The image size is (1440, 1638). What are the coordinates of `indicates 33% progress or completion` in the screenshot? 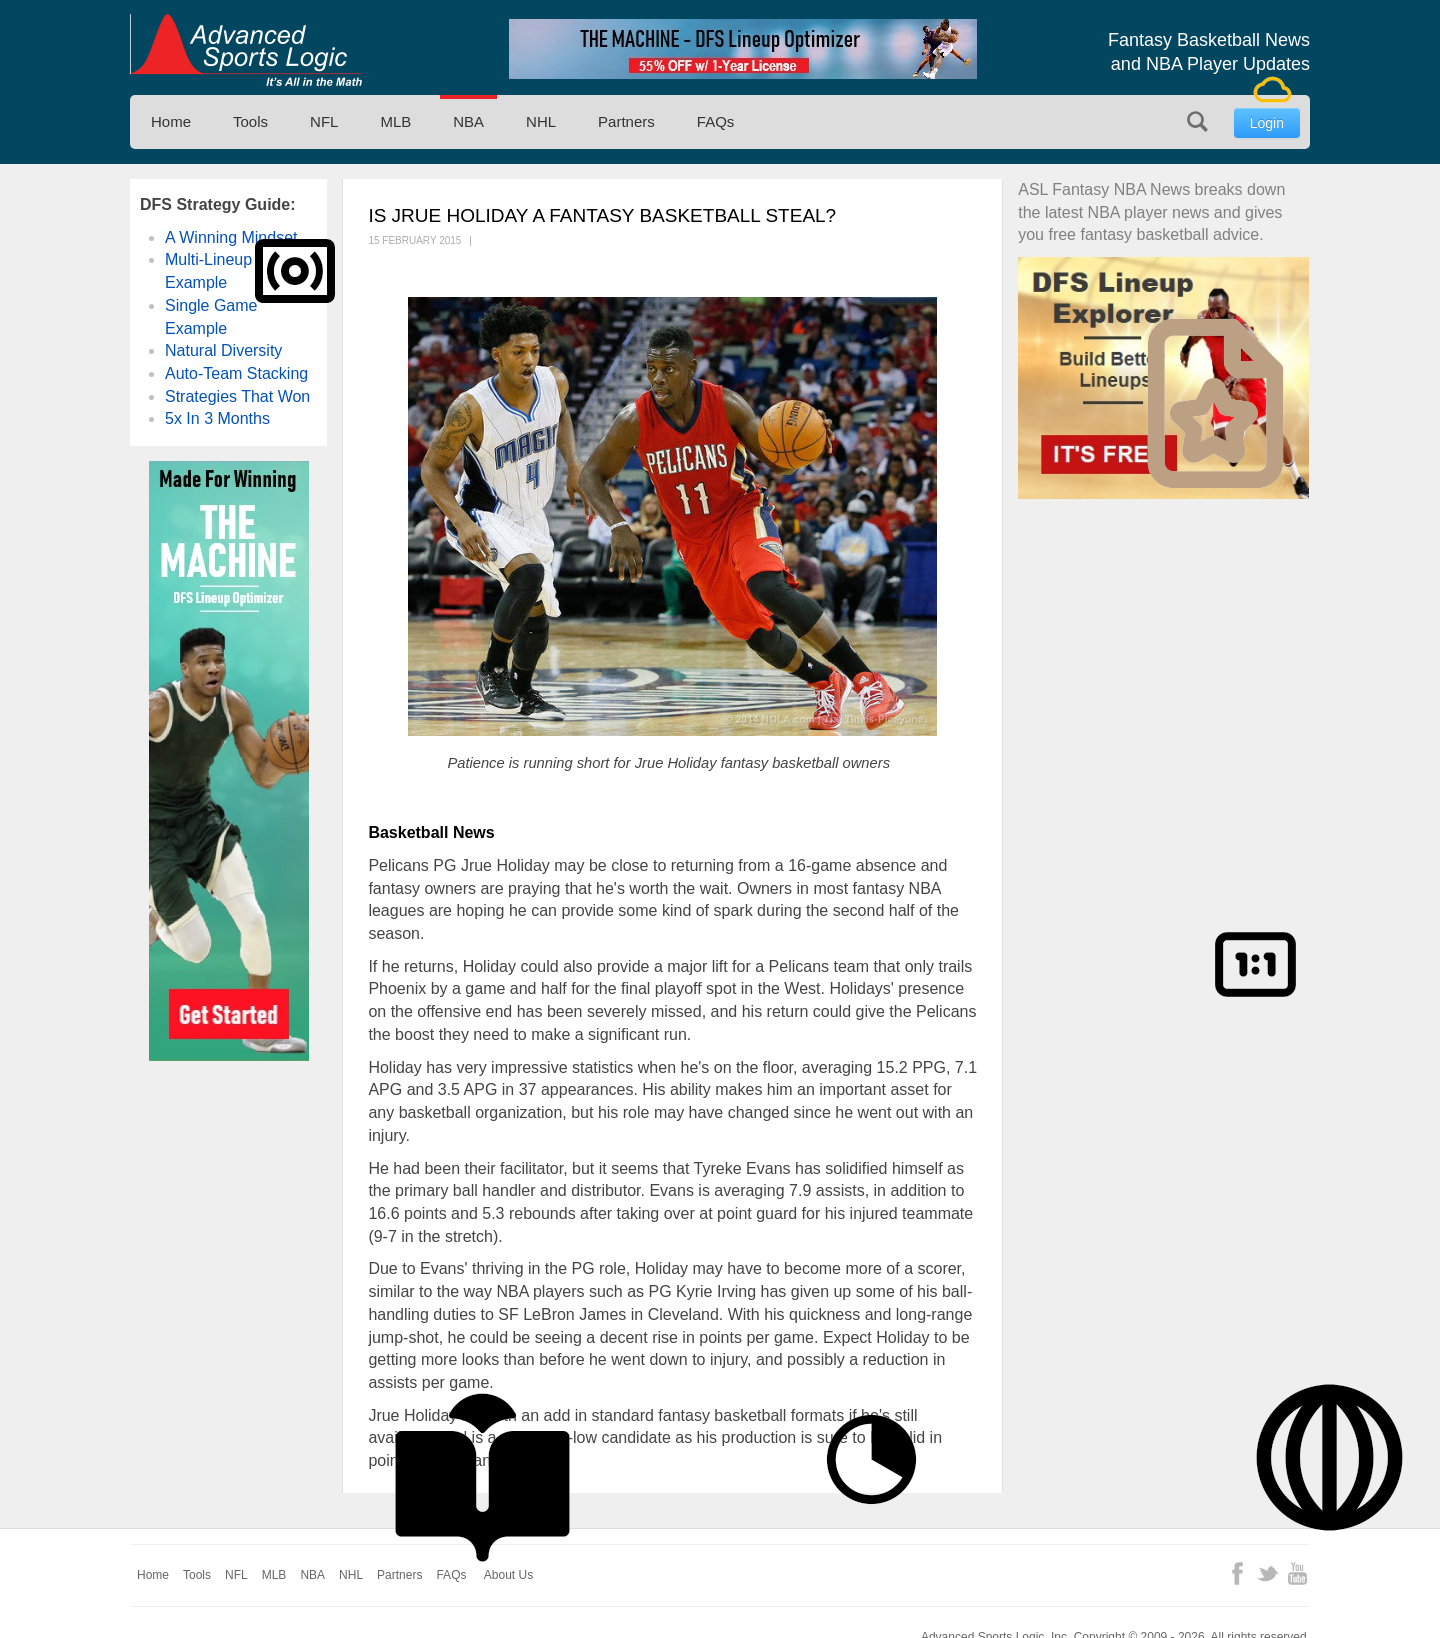 It's located at (871, 1459).